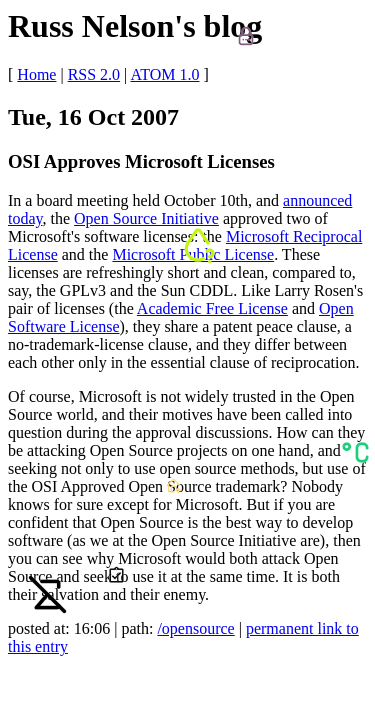  Describe the element at coordinates (246, 36) in the screenshot. I see `enter password to unlock` at that location.